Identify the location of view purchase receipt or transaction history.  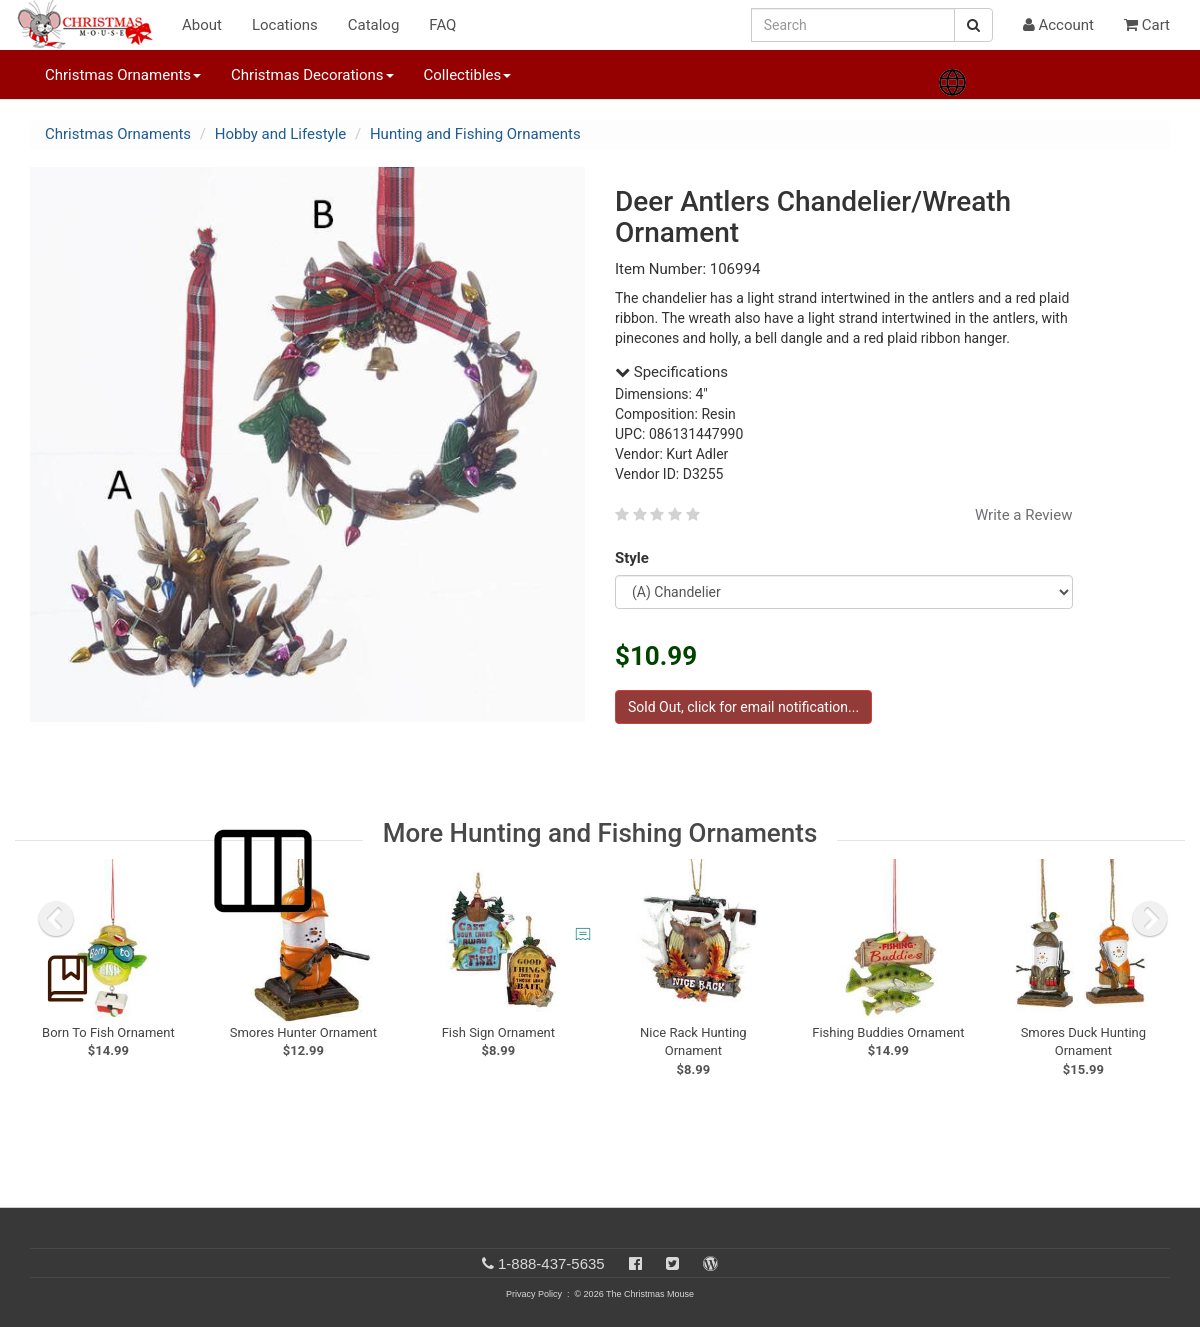
(583, 934).